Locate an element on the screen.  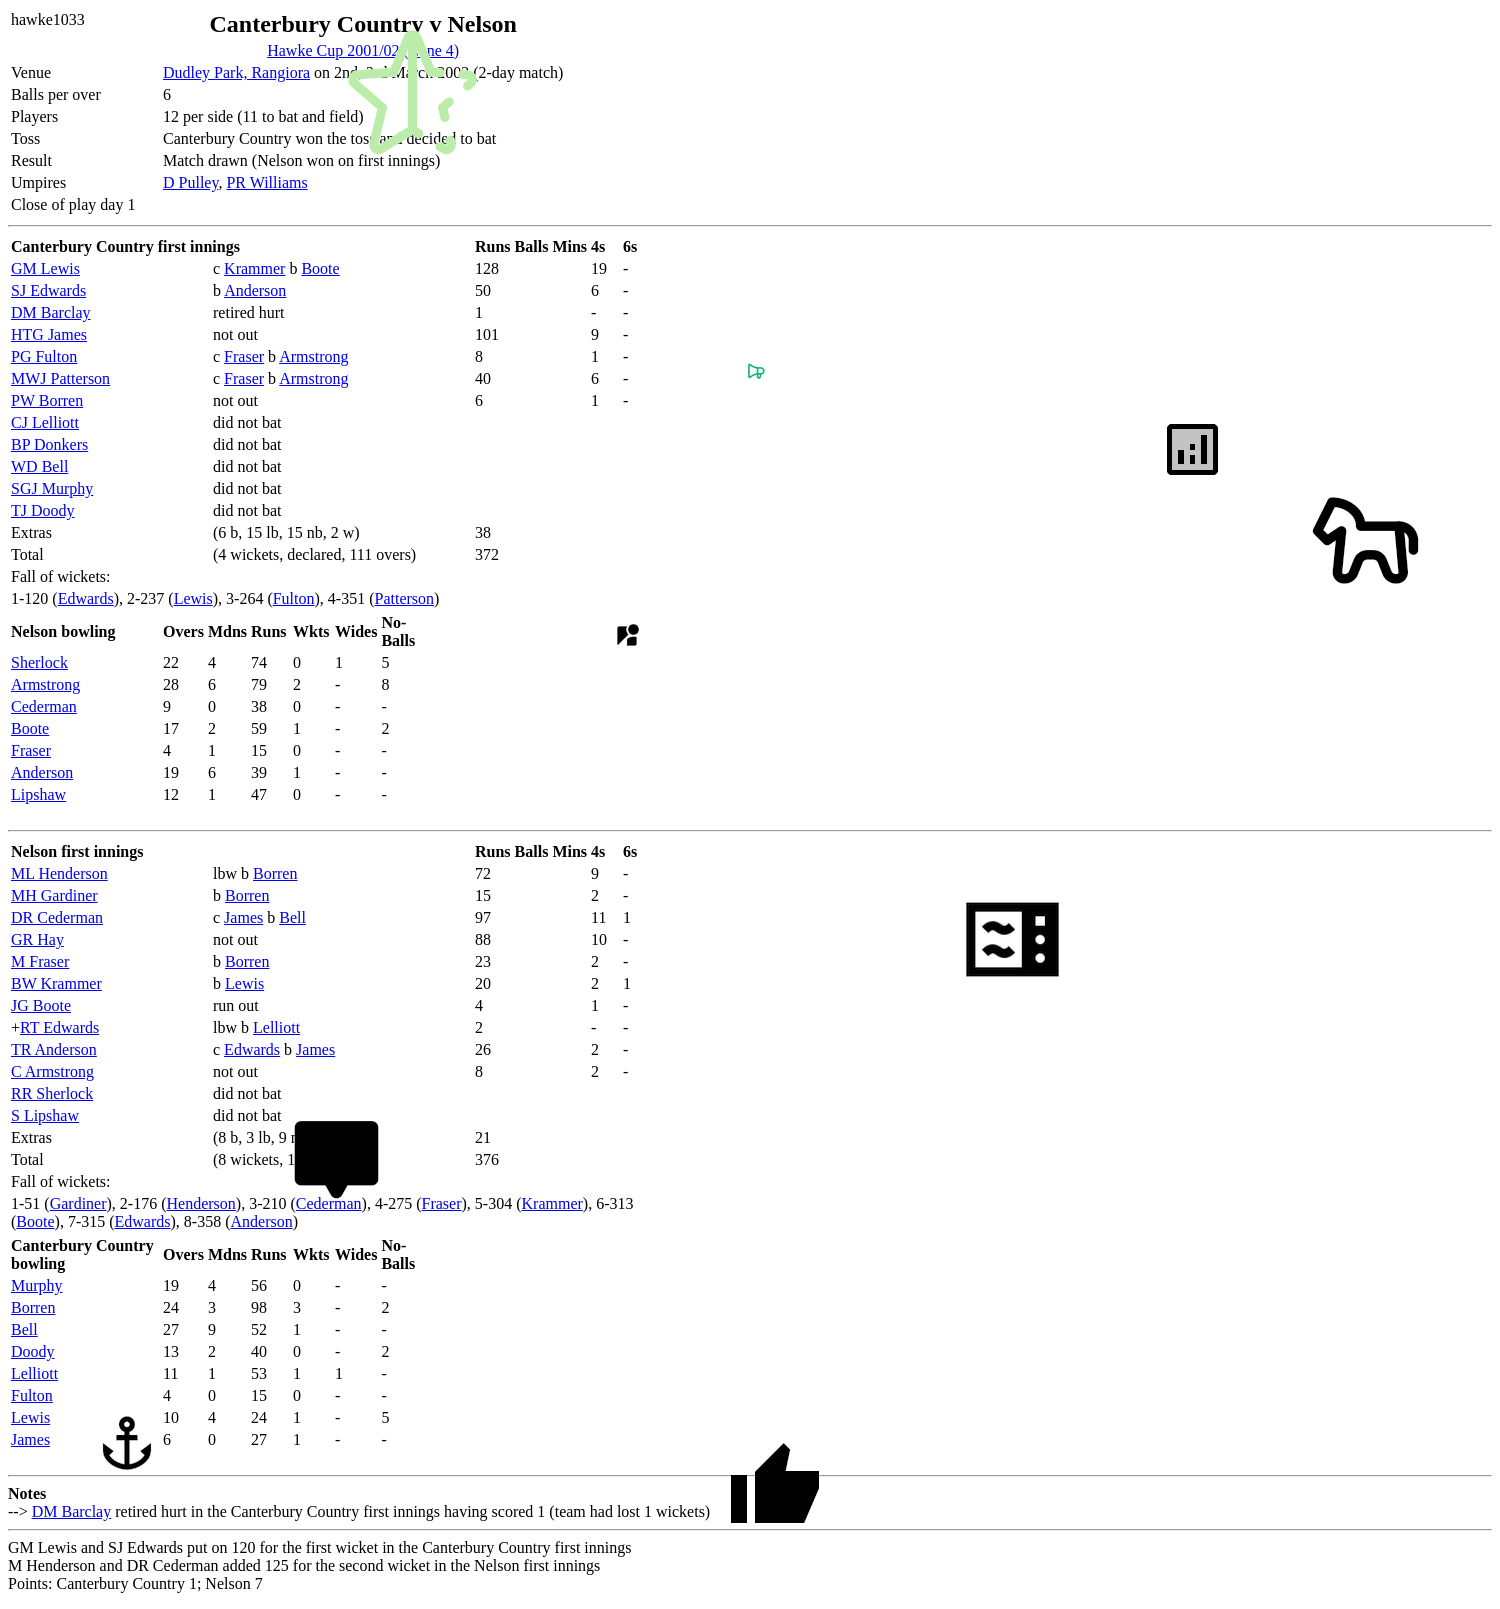
open chat or messaging is located at coordinates (336, 1156).